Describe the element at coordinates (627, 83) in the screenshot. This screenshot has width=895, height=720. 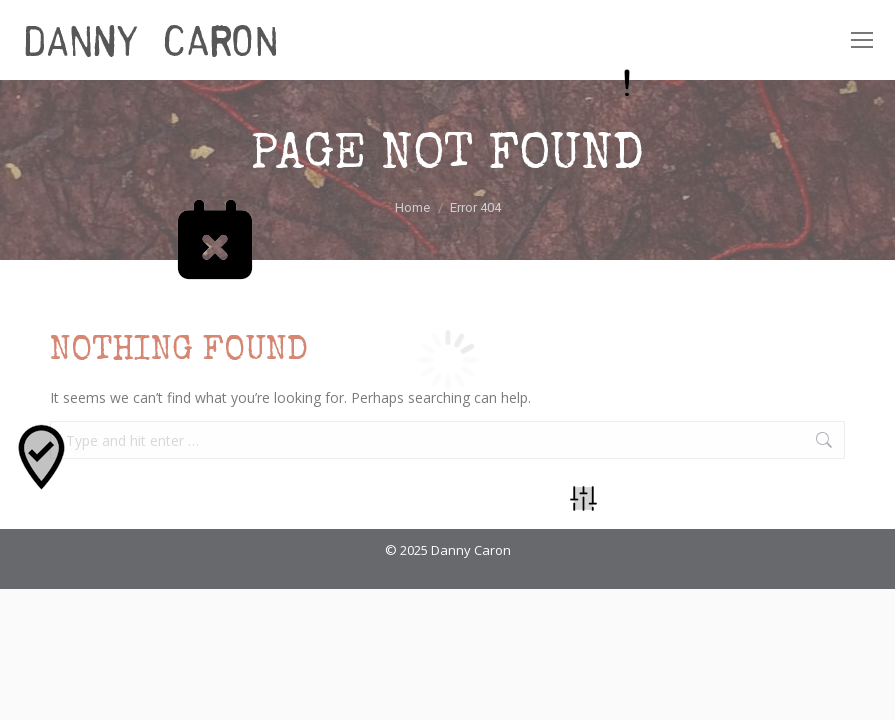
I see `indicates a warning or alert requiring attention` at that location.